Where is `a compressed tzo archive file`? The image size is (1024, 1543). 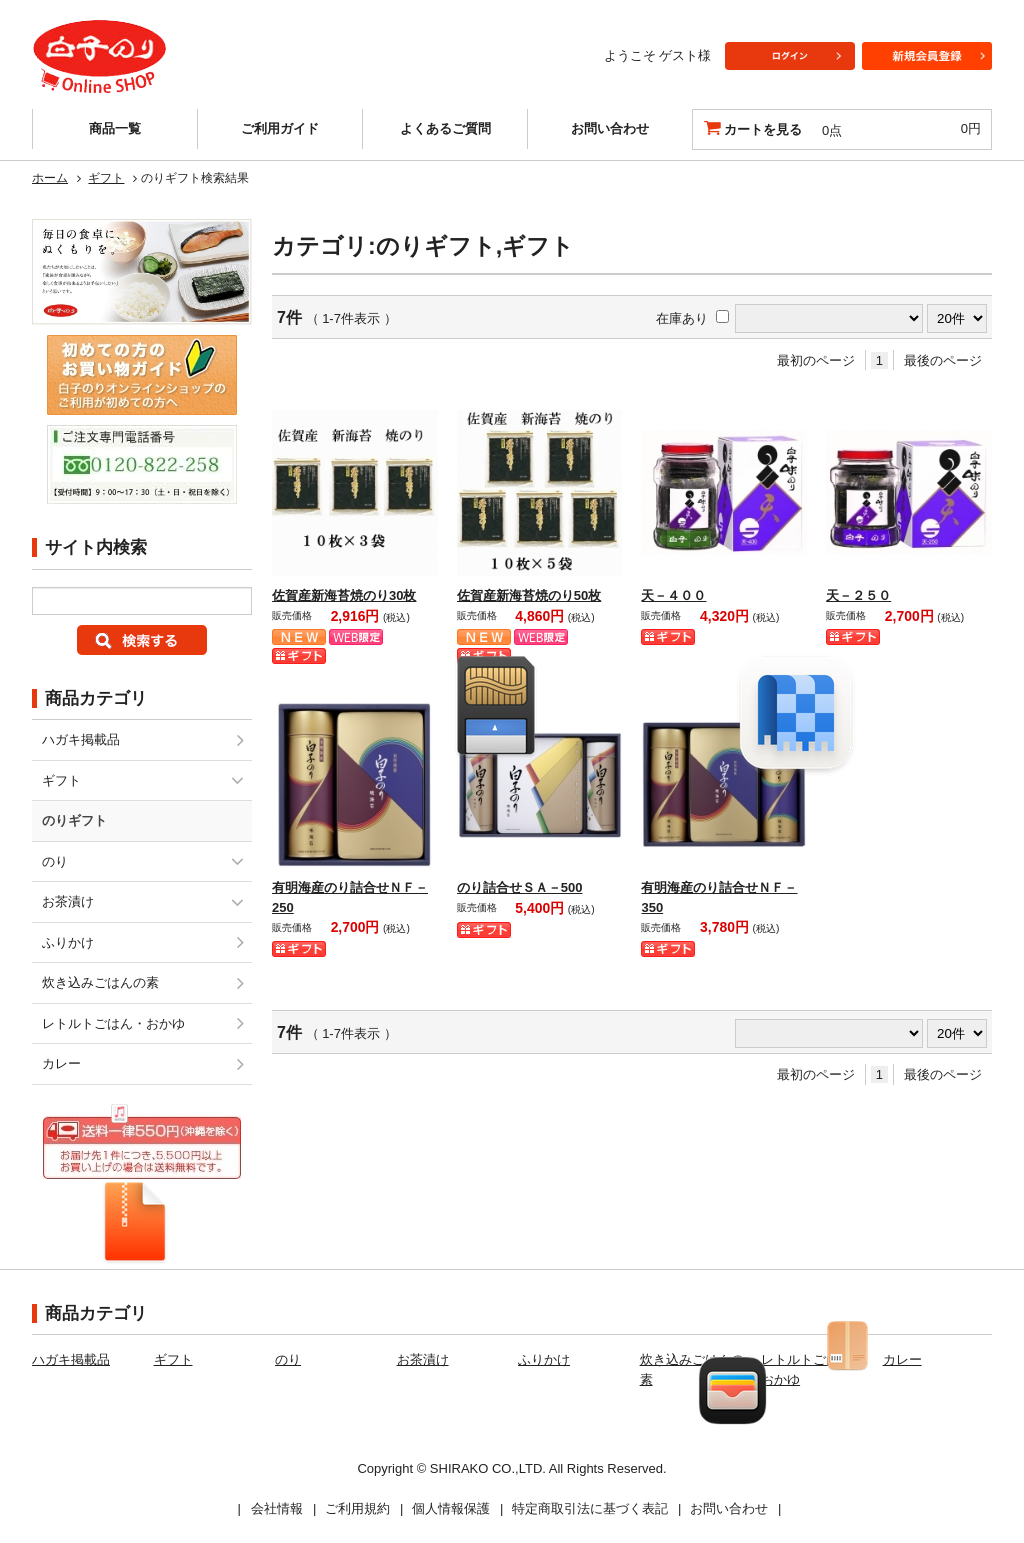
a compressed tzo archive file is located at coordinates (135, 1223).